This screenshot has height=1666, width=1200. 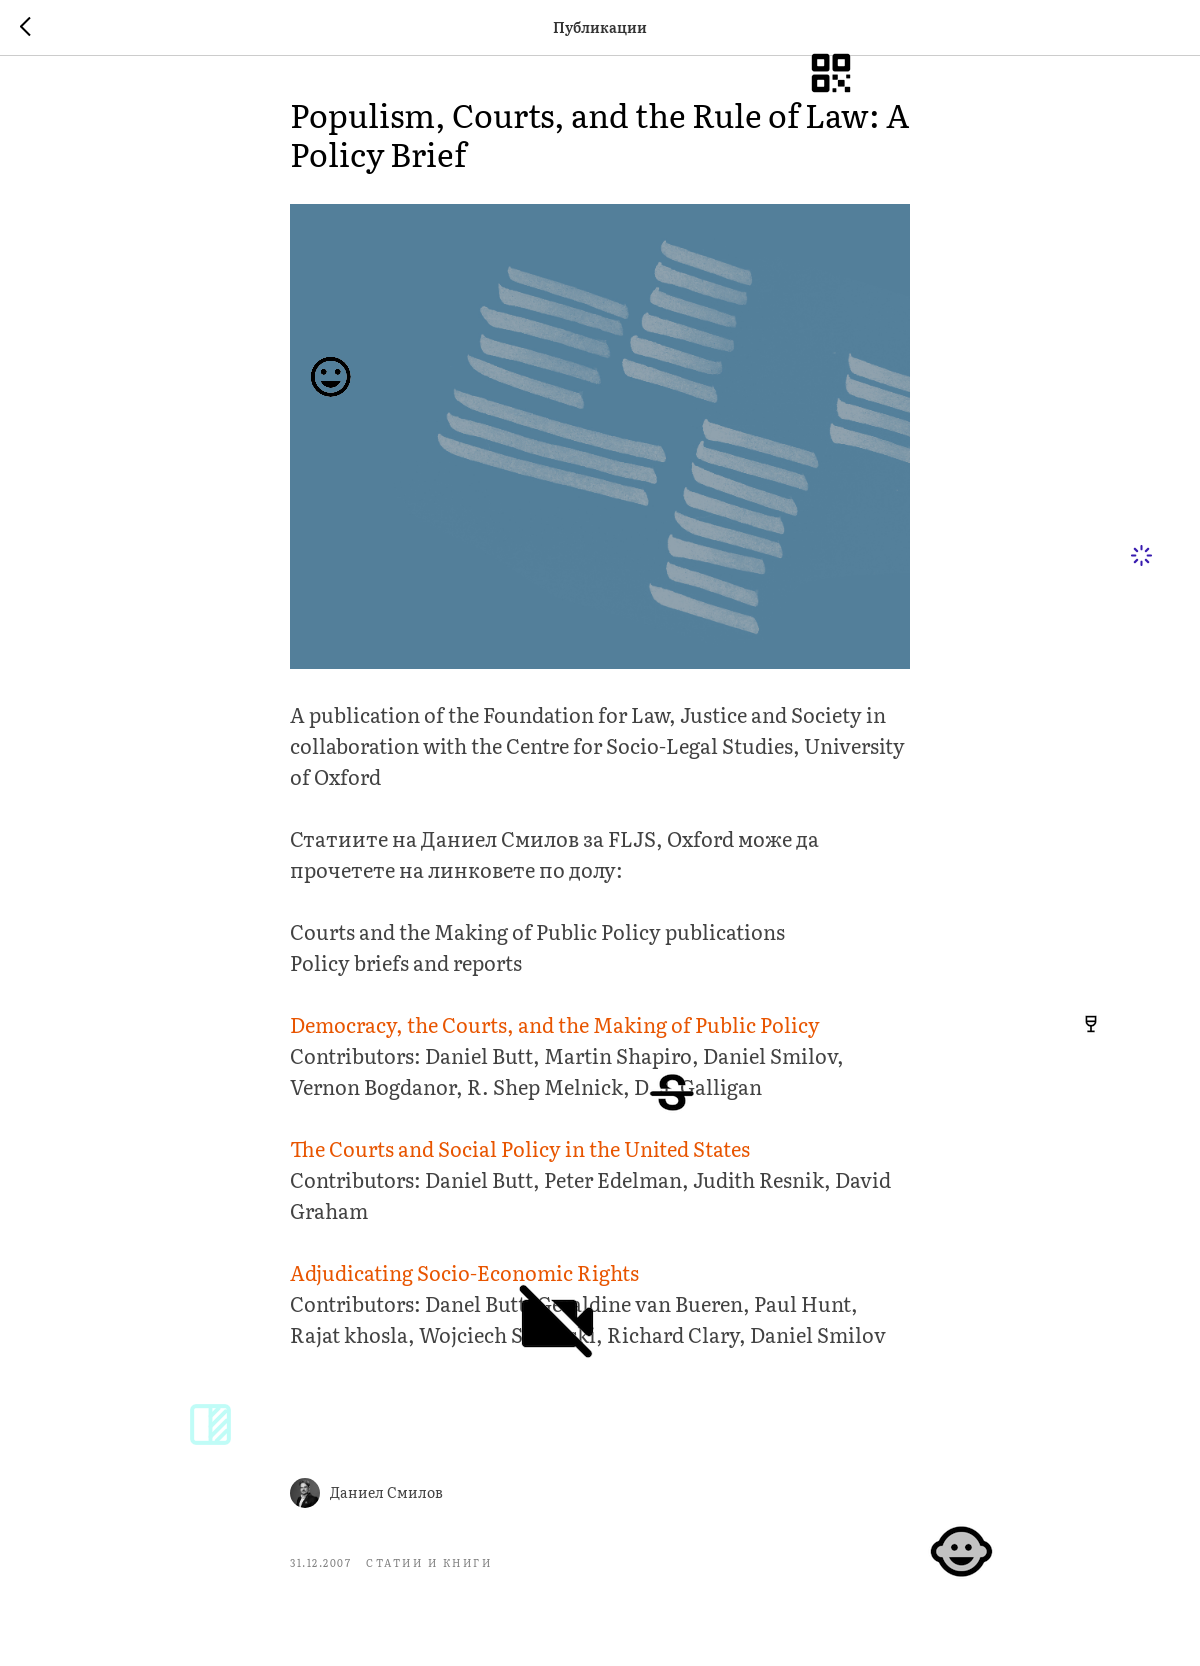 What do you see at coordinates (961, 1551) in the screenshot?
I see `access child-friendly or kids mode settings` at bounding box center [961, 1551].